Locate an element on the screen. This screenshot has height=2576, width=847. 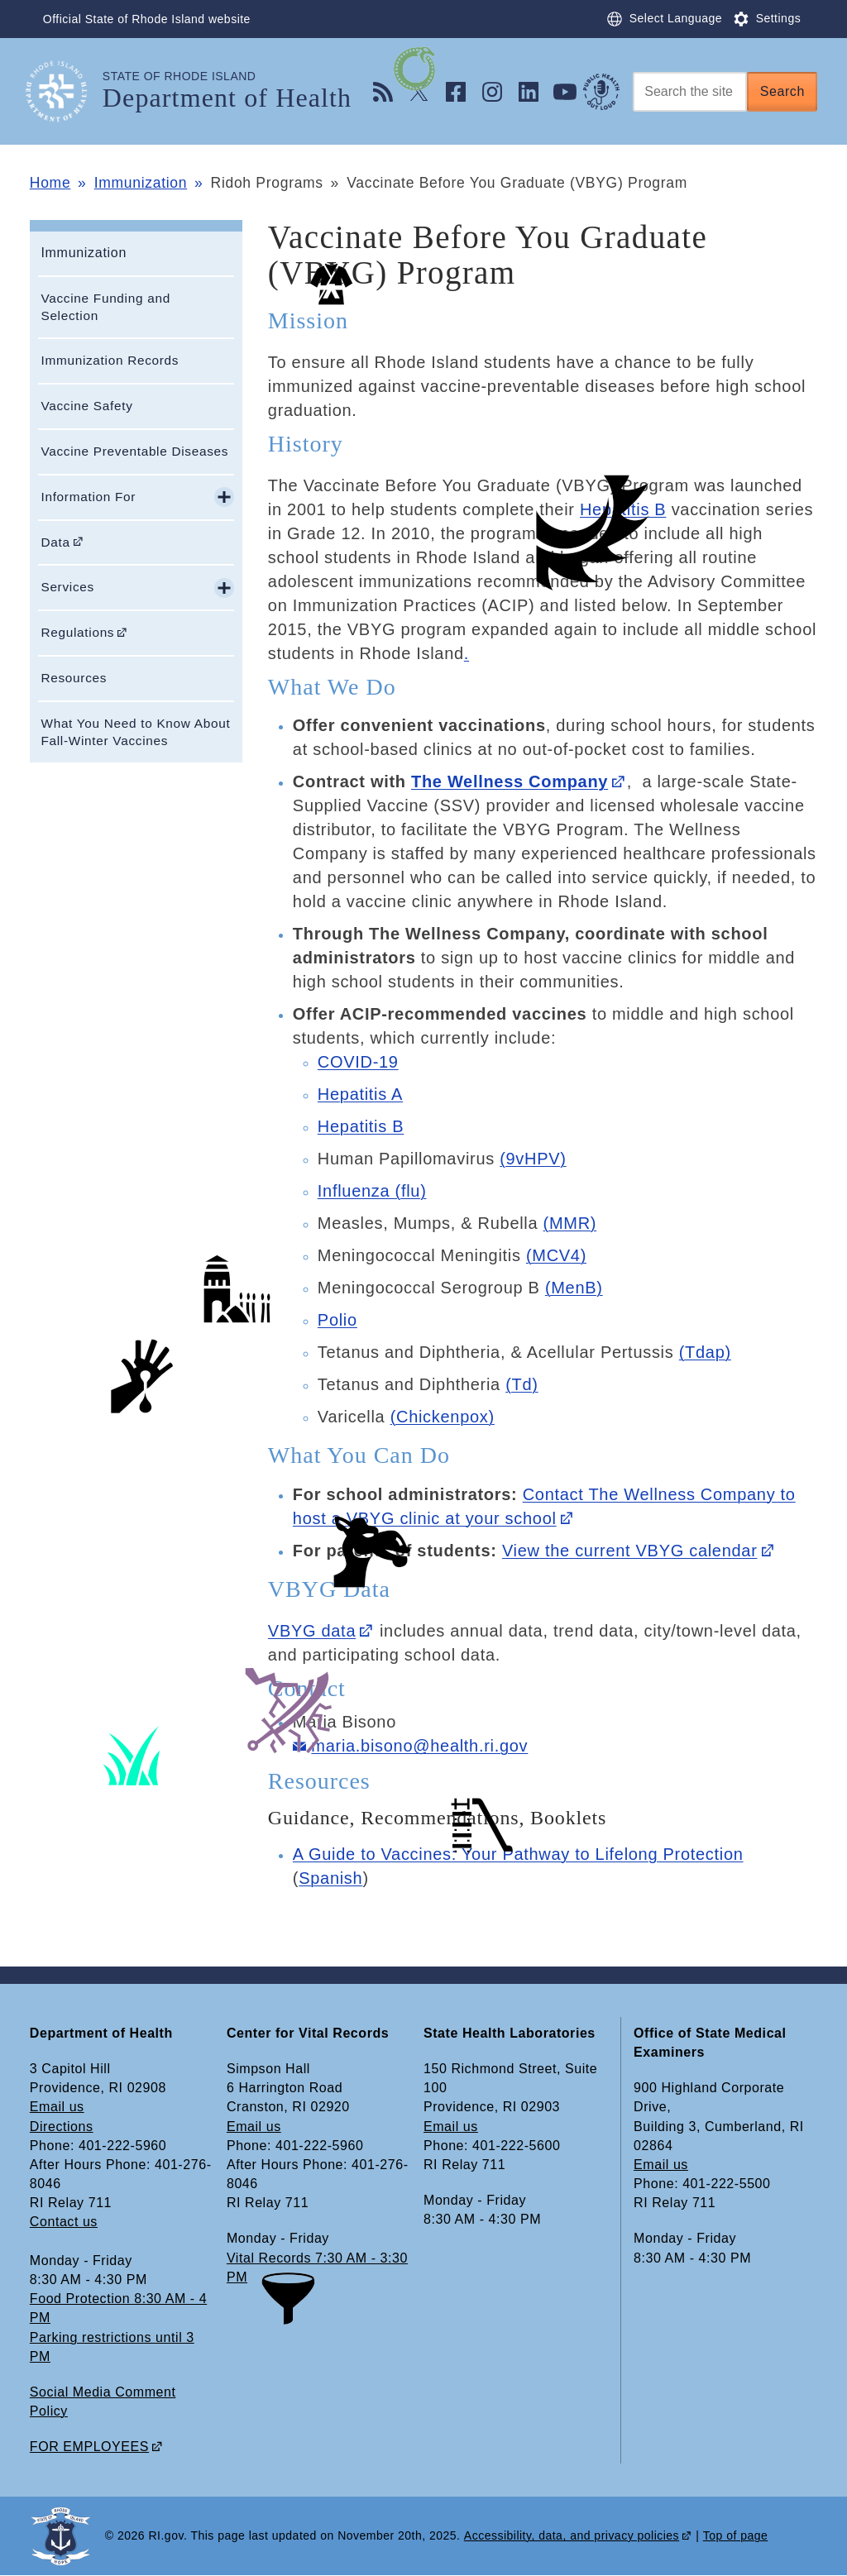
access playground or kids' play area is located at coordinates (481, 1820).